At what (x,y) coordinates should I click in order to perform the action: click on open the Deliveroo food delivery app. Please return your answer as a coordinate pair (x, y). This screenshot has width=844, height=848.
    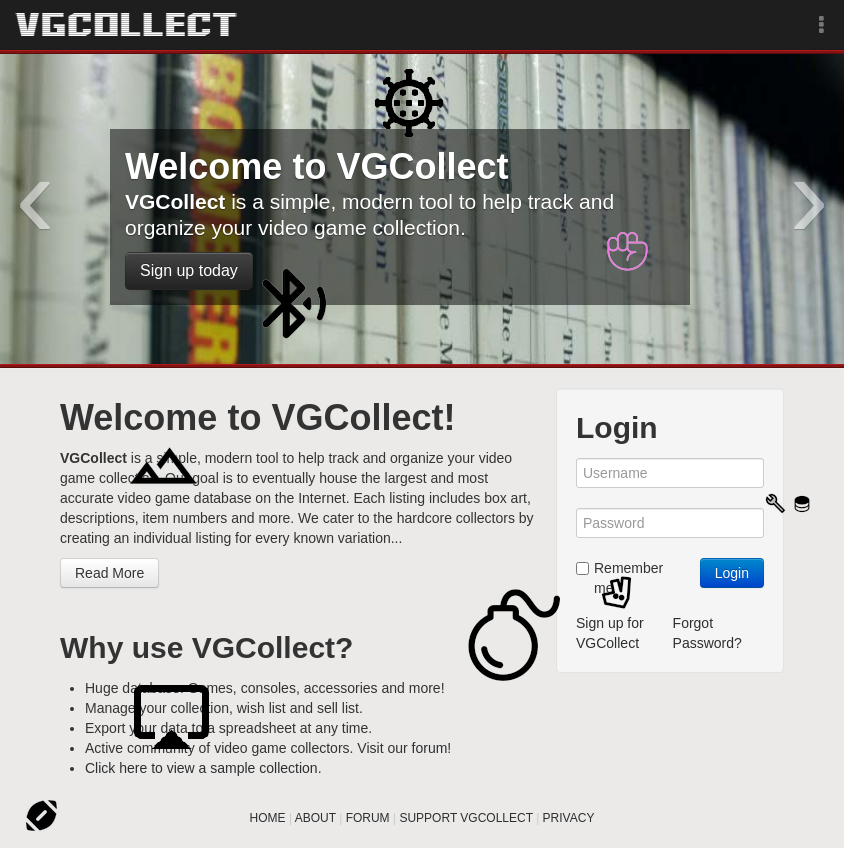
    Looking at the image, I should click on (616, 592).